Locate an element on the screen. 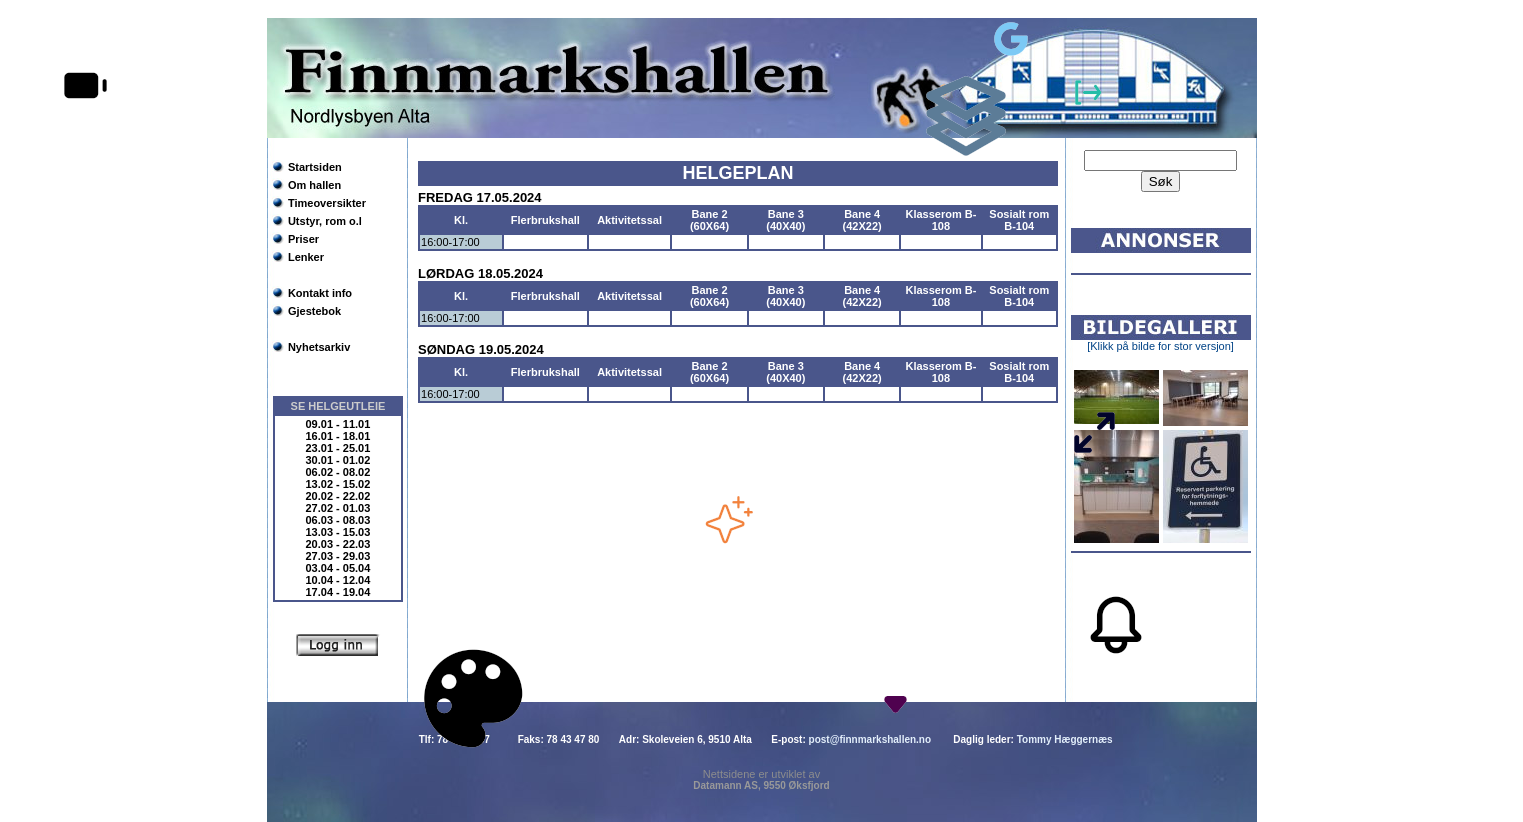 This screenshot has height=822, width=1523. expand to full screen is located at coordinates (1094, 432).